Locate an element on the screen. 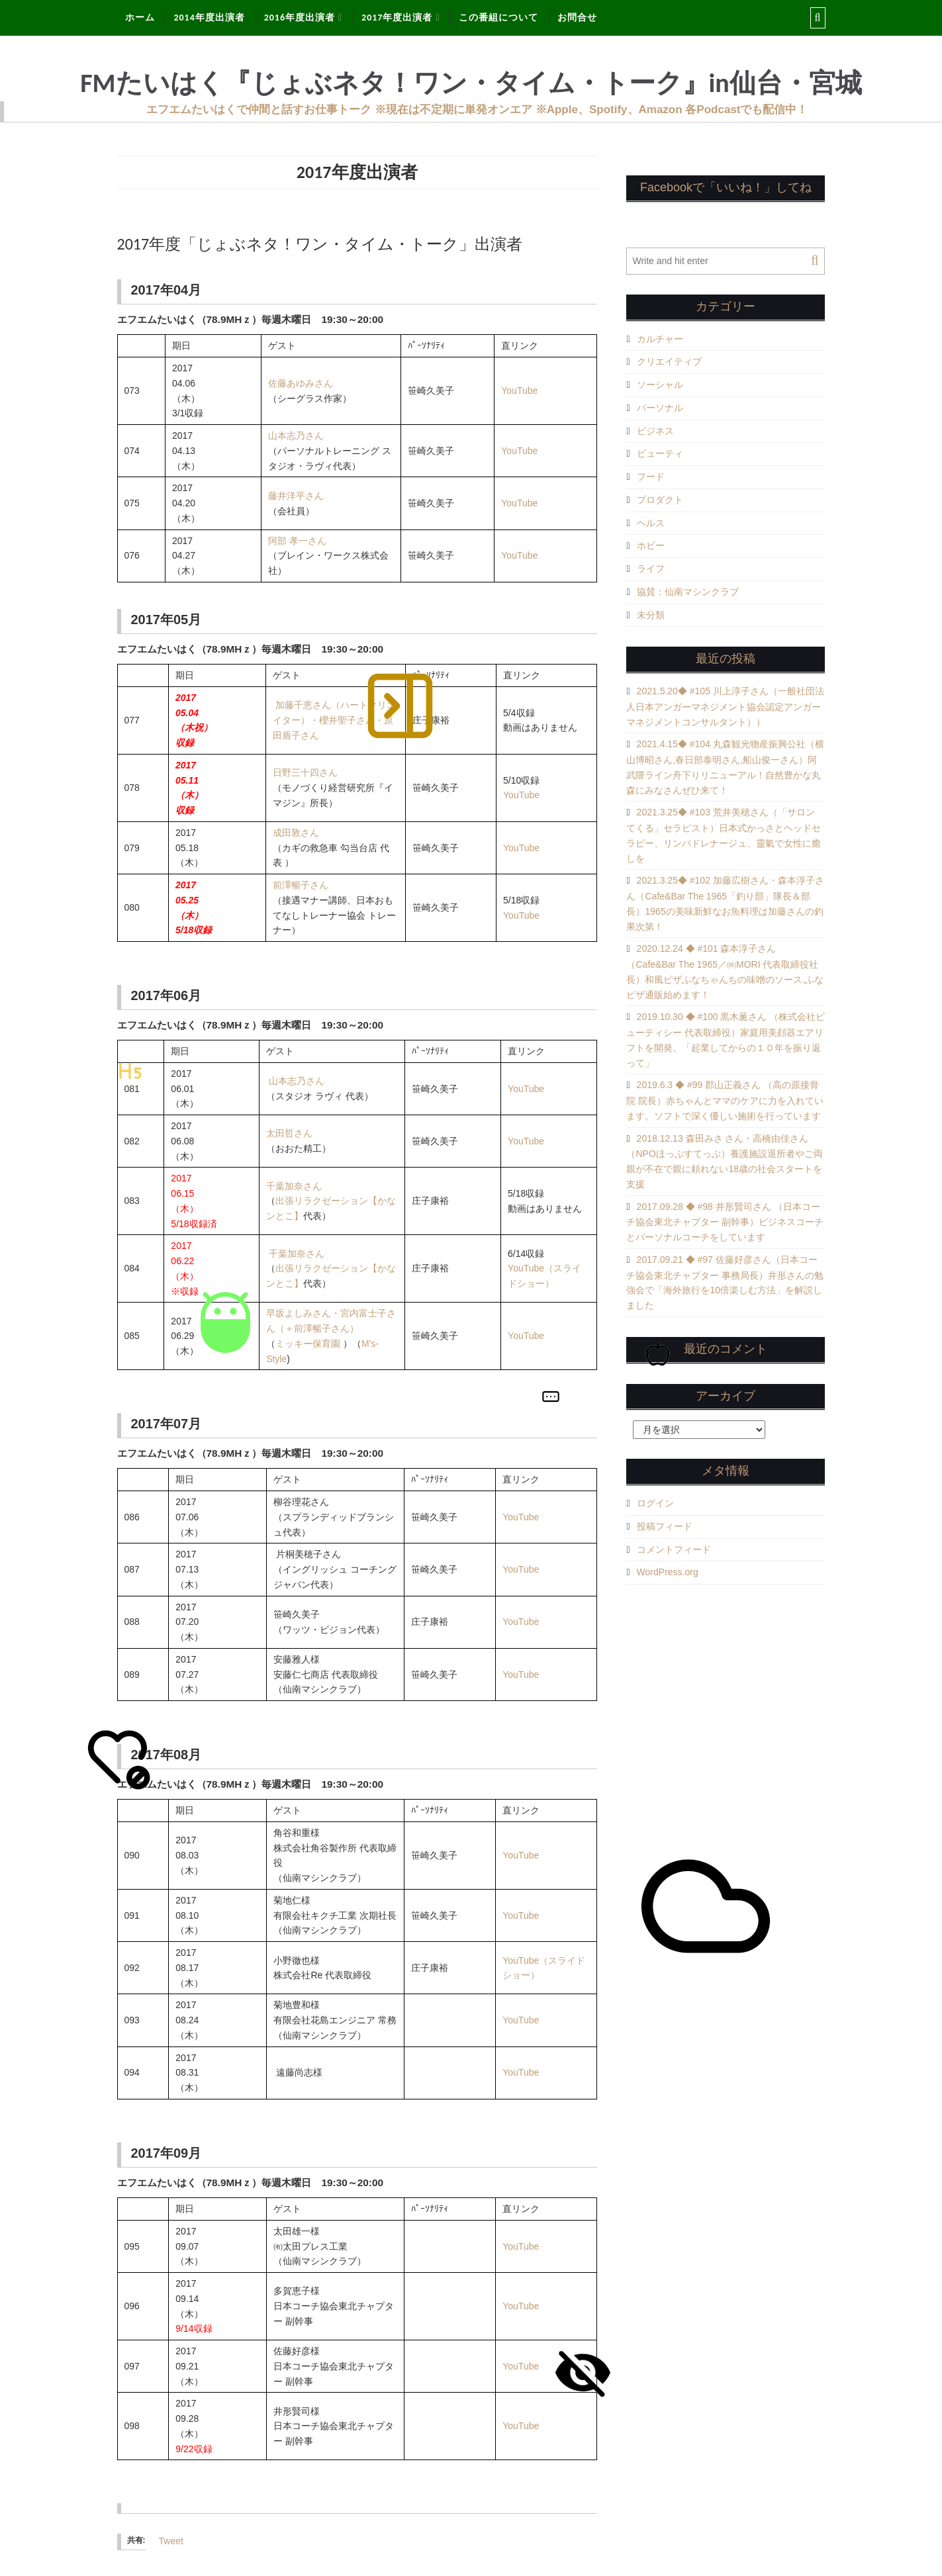  indicates more options or actions available is located at coordinates (551, 1397).